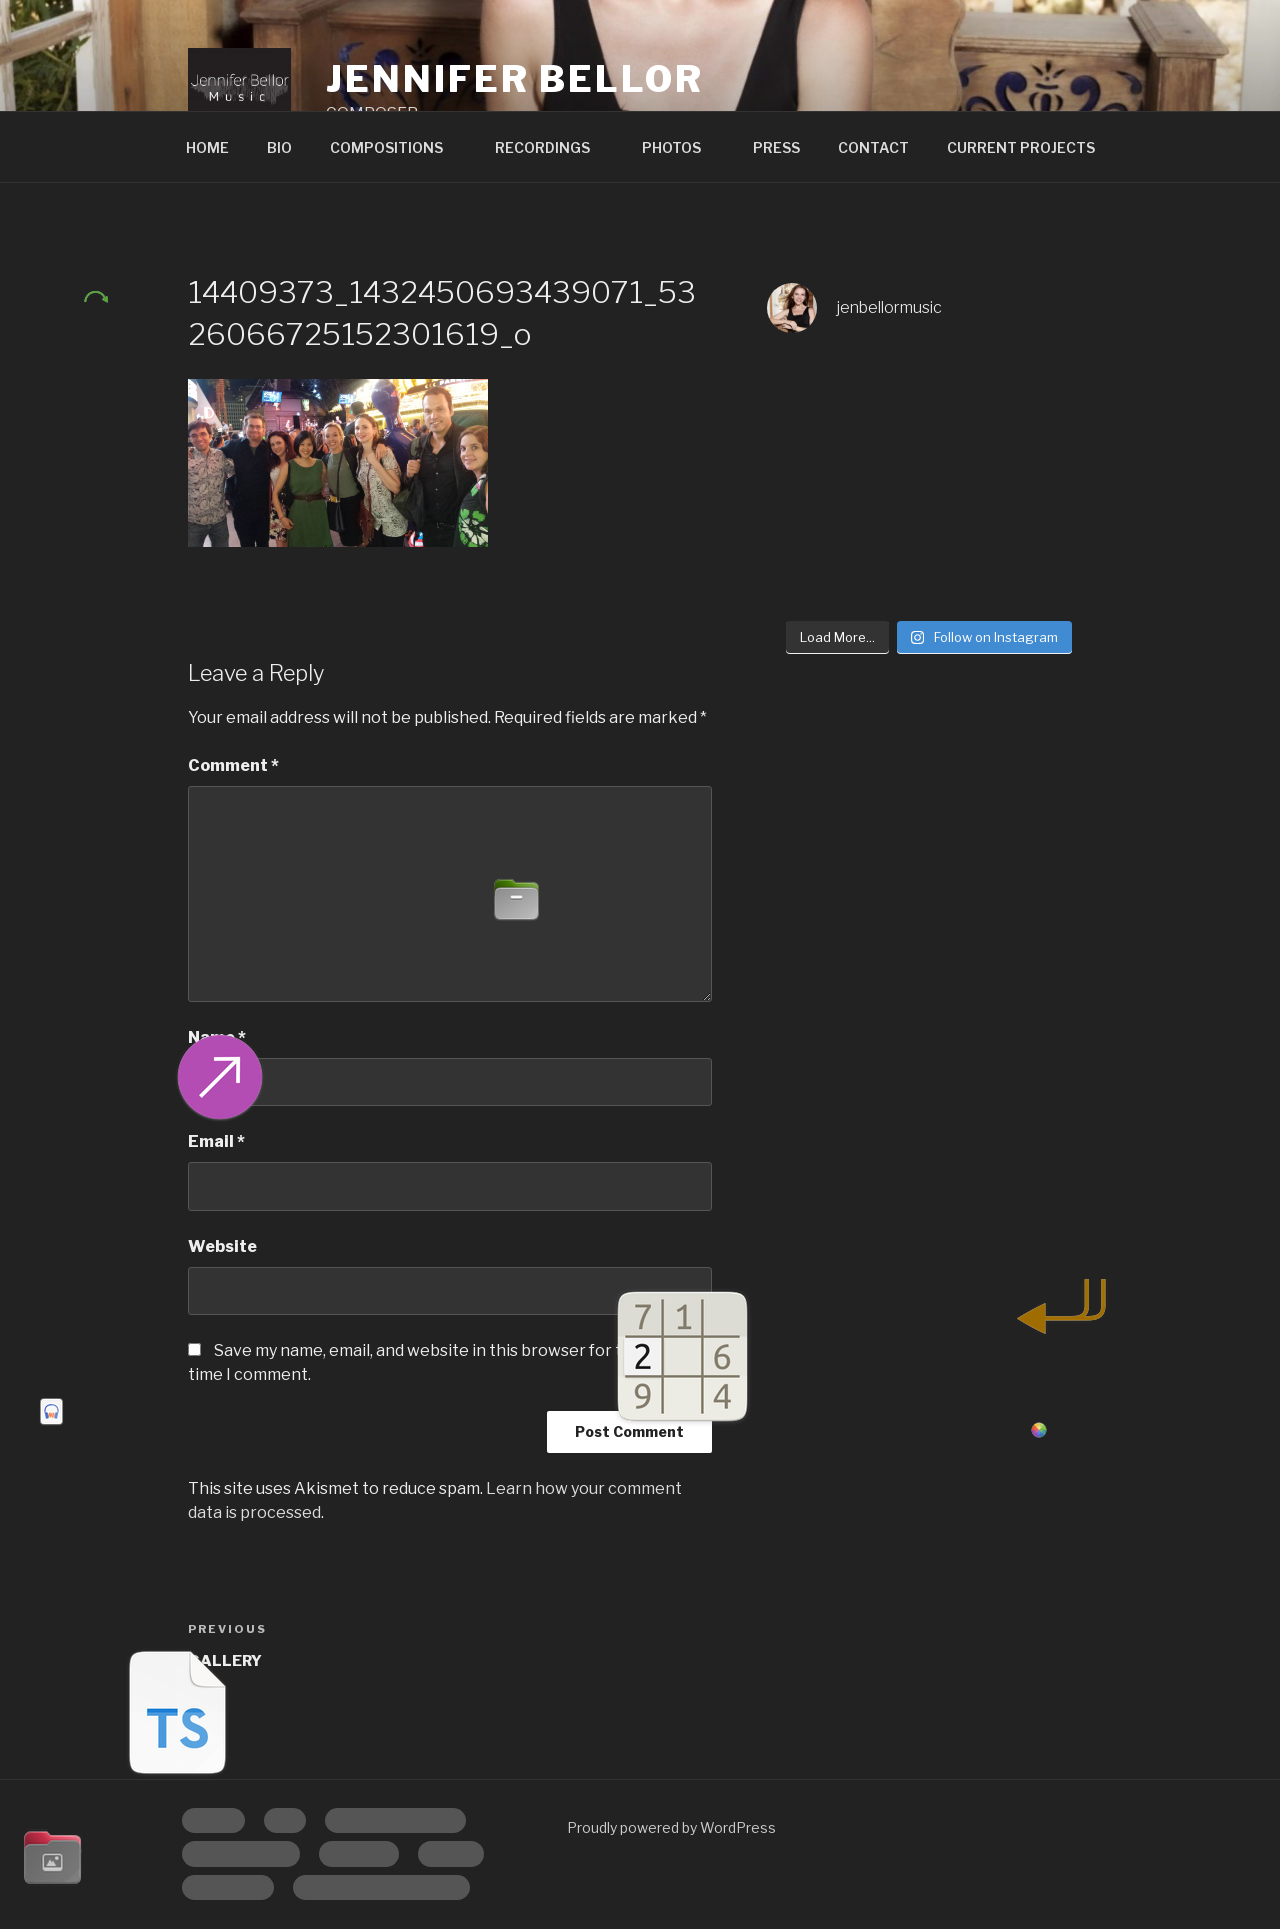 The width and height of the screenshot is (1280, 1929). Describe the element at coordinates (1060, 1306) in the screenshot. I see `reply to all recipients of an email` at that location.